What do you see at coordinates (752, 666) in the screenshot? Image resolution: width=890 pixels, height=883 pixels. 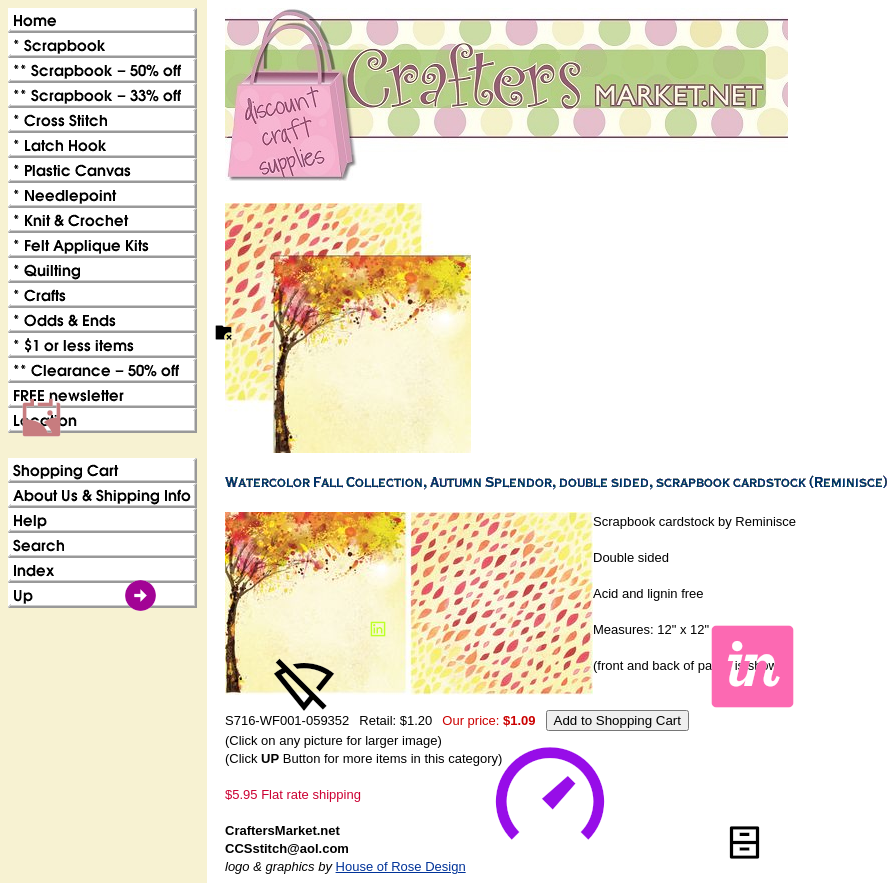 I see `open InVision app` at bounding box center [752, 666].